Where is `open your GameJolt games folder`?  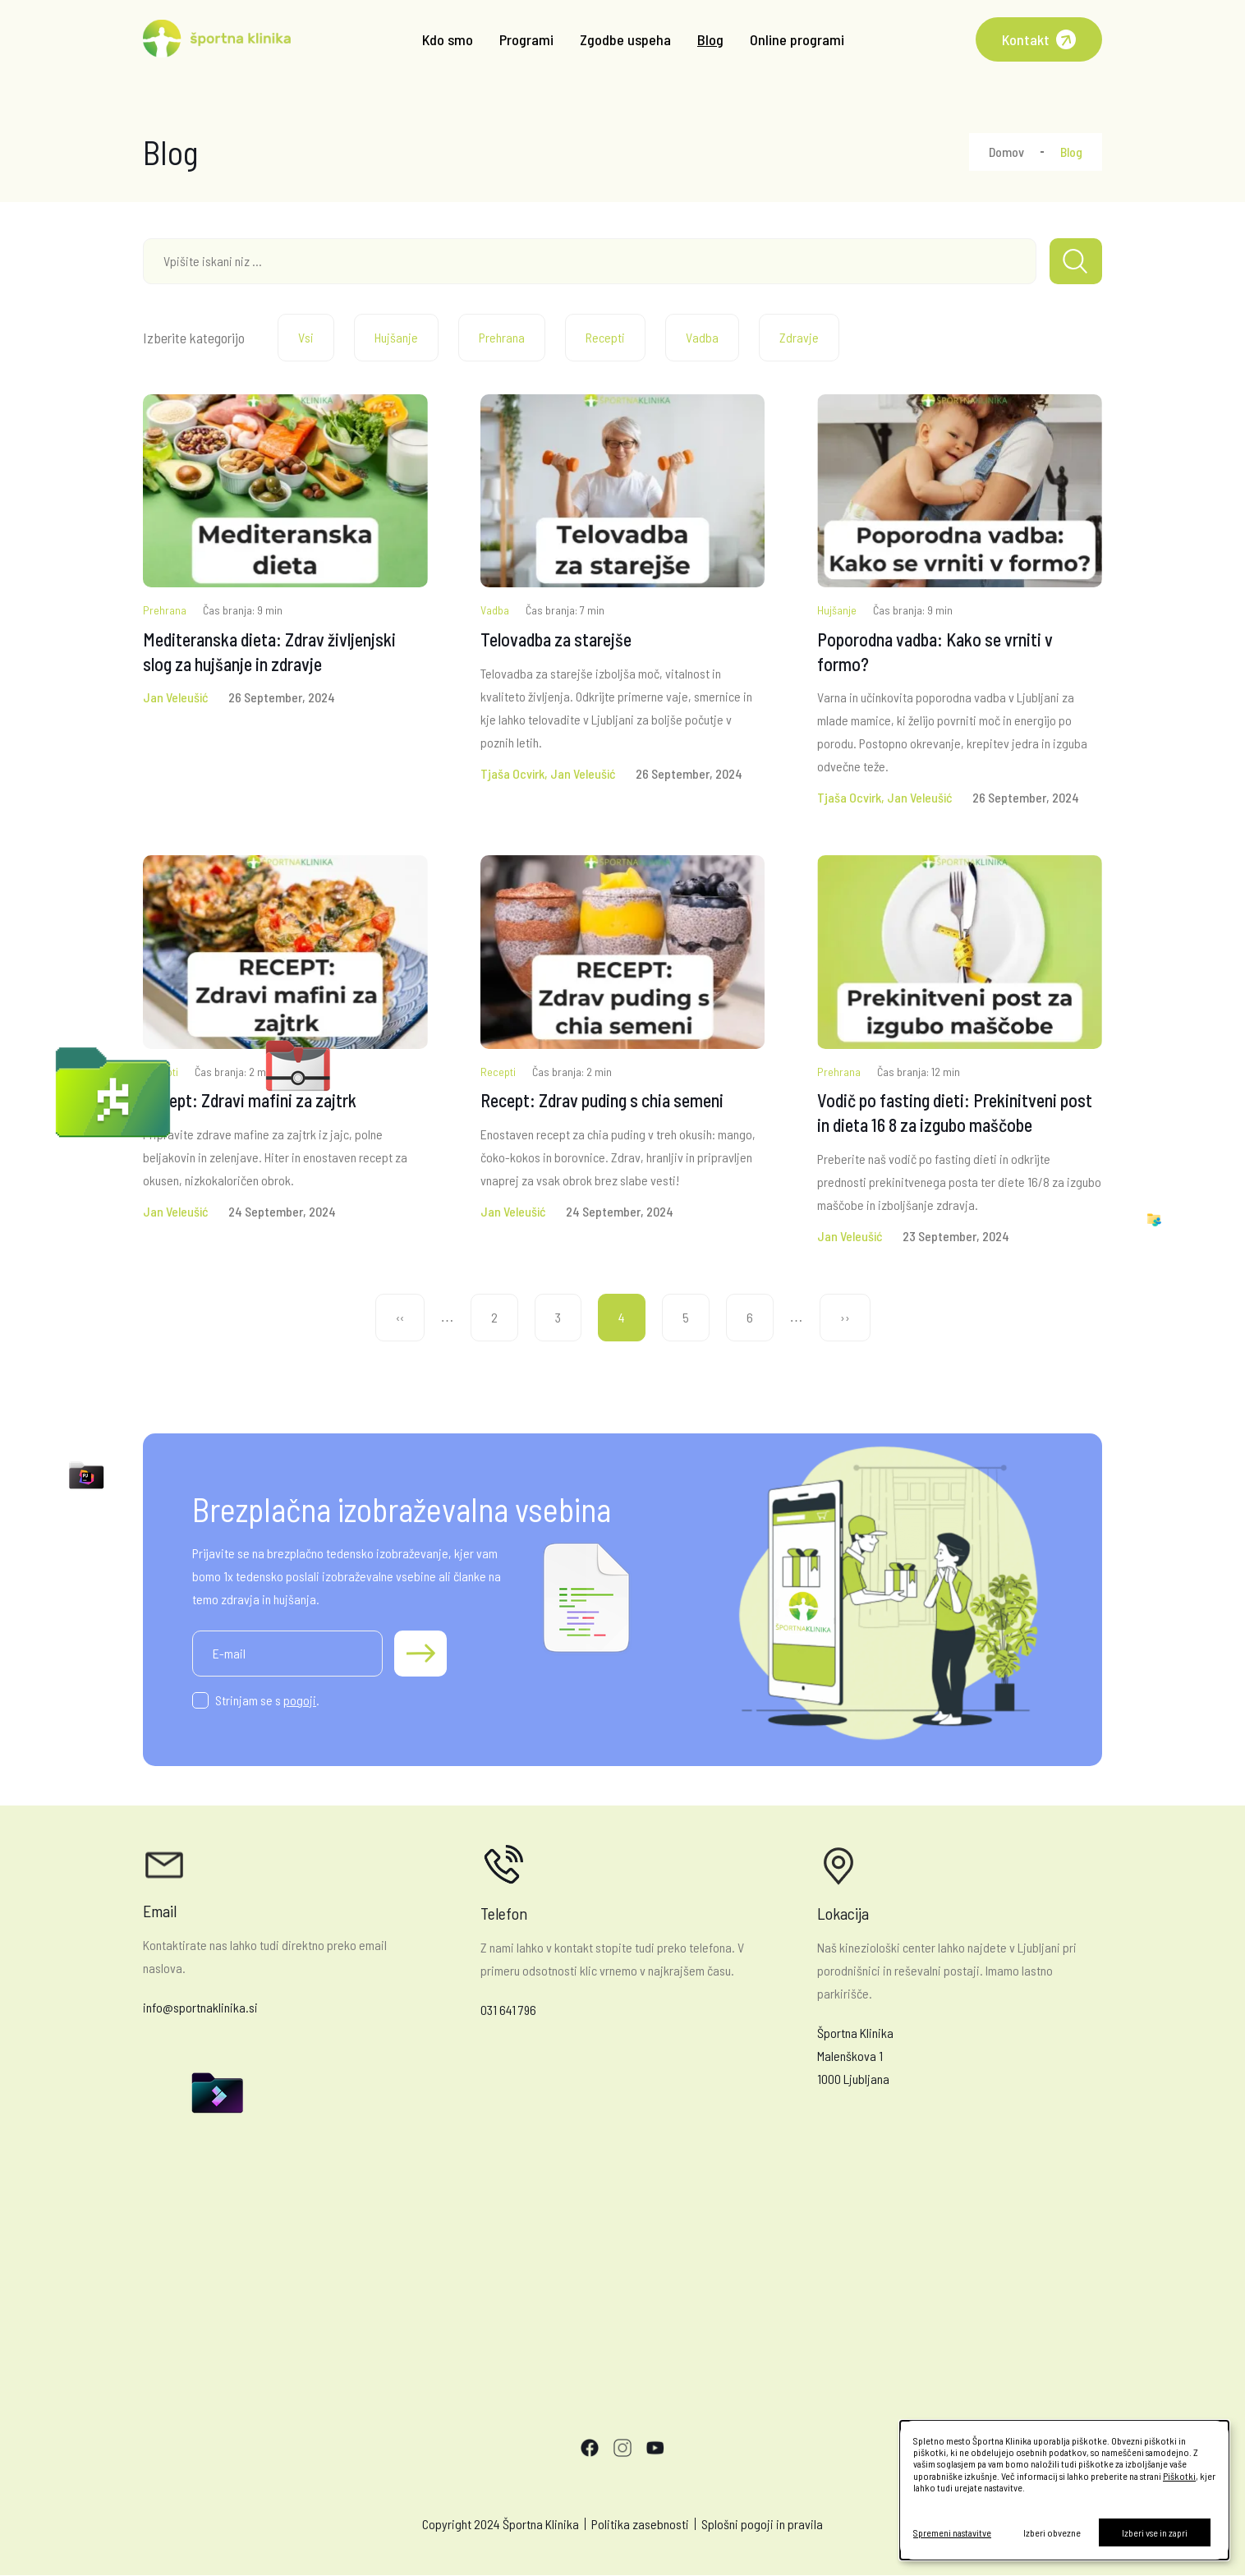
open your GameJolt games folder is located at coordinates (113, 1095).